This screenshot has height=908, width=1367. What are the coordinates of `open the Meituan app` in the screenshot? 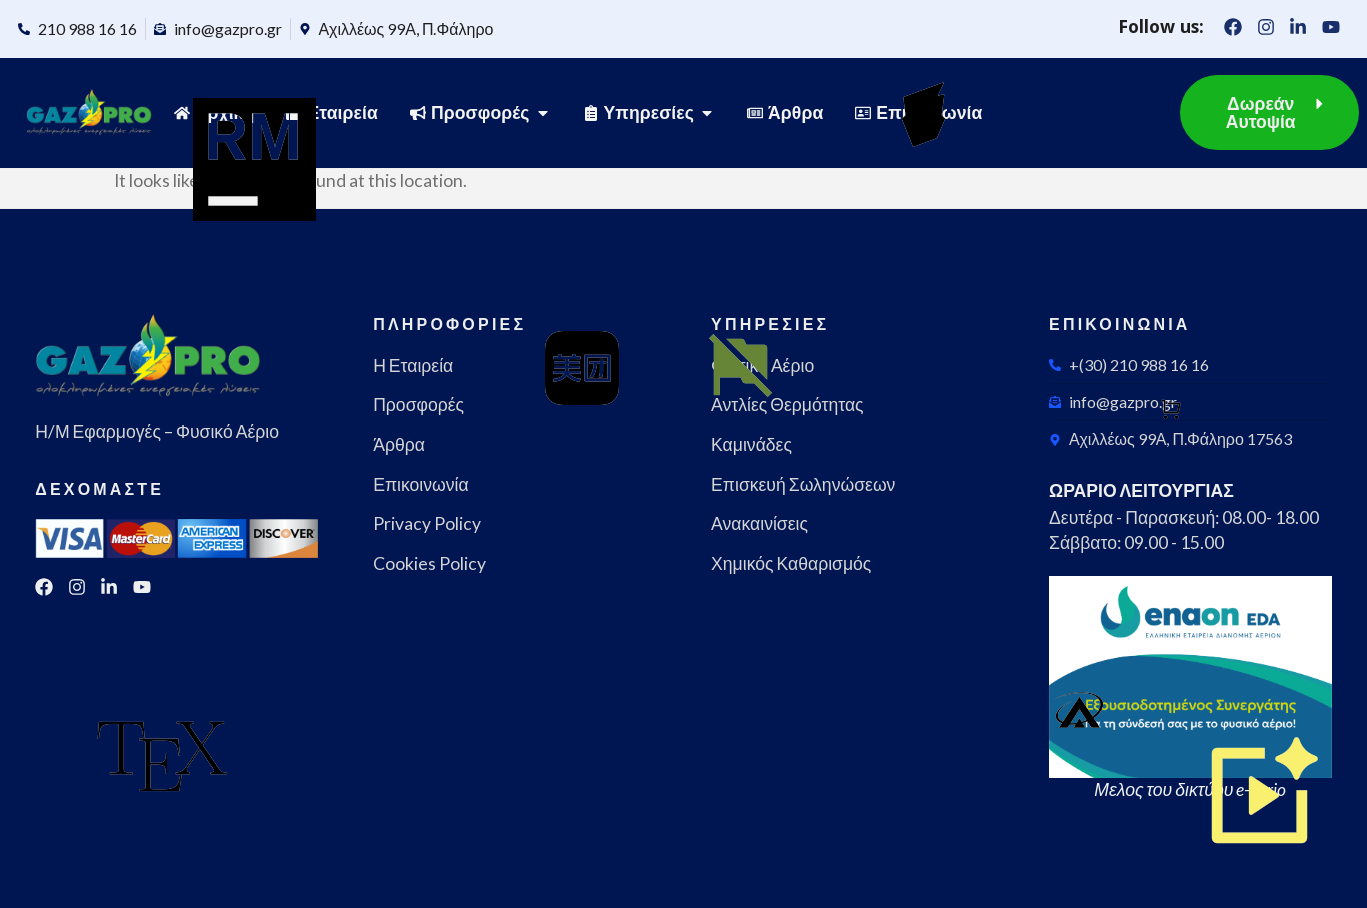 It's located at (582, 368).